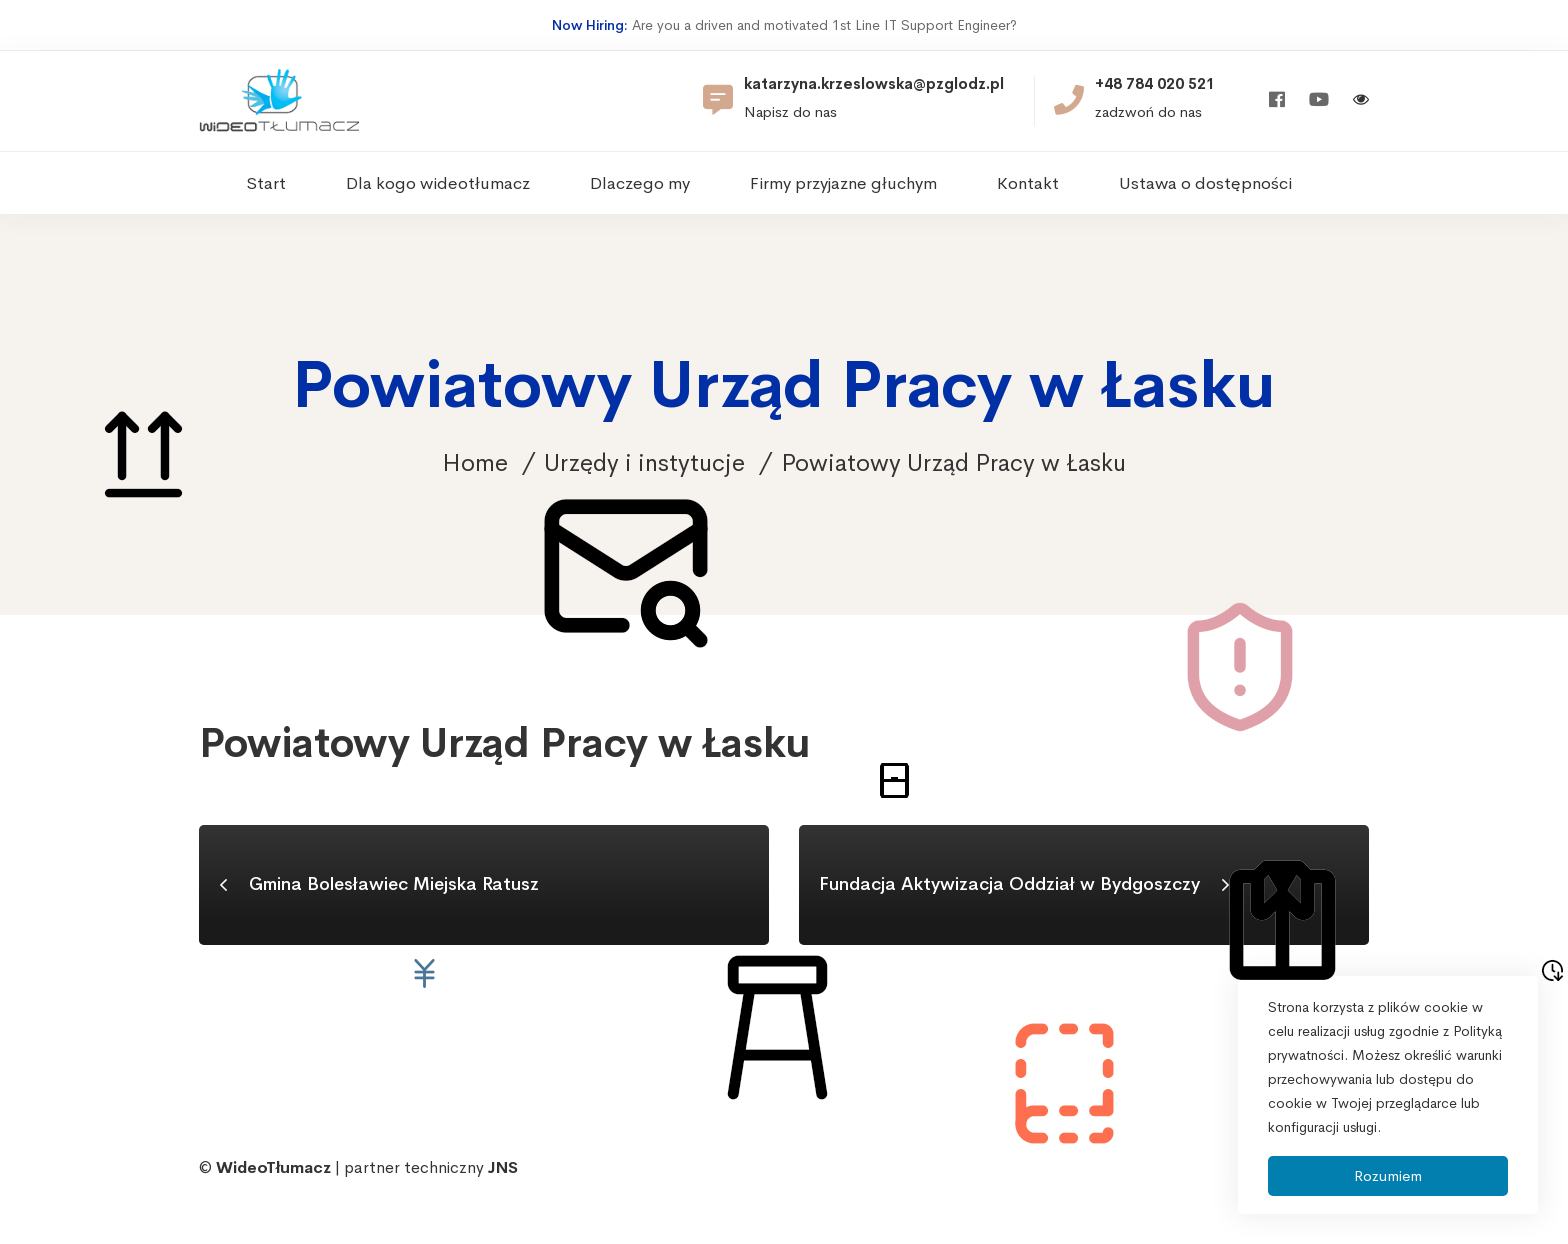  I want to click on security warning or alert detected, so click(1240, 667).